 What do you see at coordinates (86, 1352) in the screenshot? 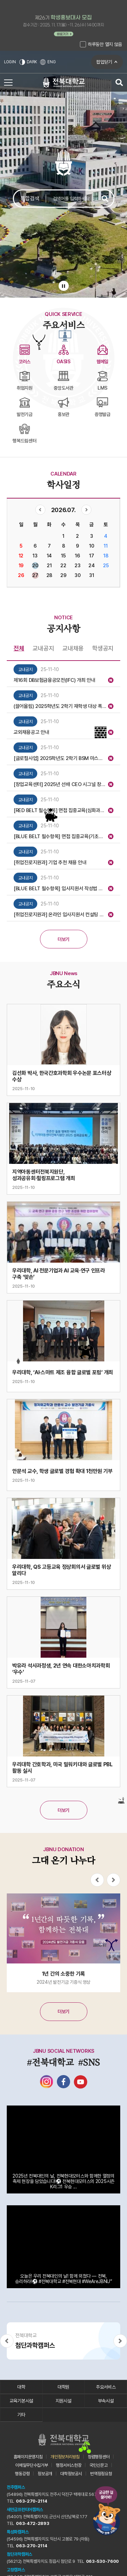
I see `indicates strength or power attribute in a game` at bounding box center [86, 1352].